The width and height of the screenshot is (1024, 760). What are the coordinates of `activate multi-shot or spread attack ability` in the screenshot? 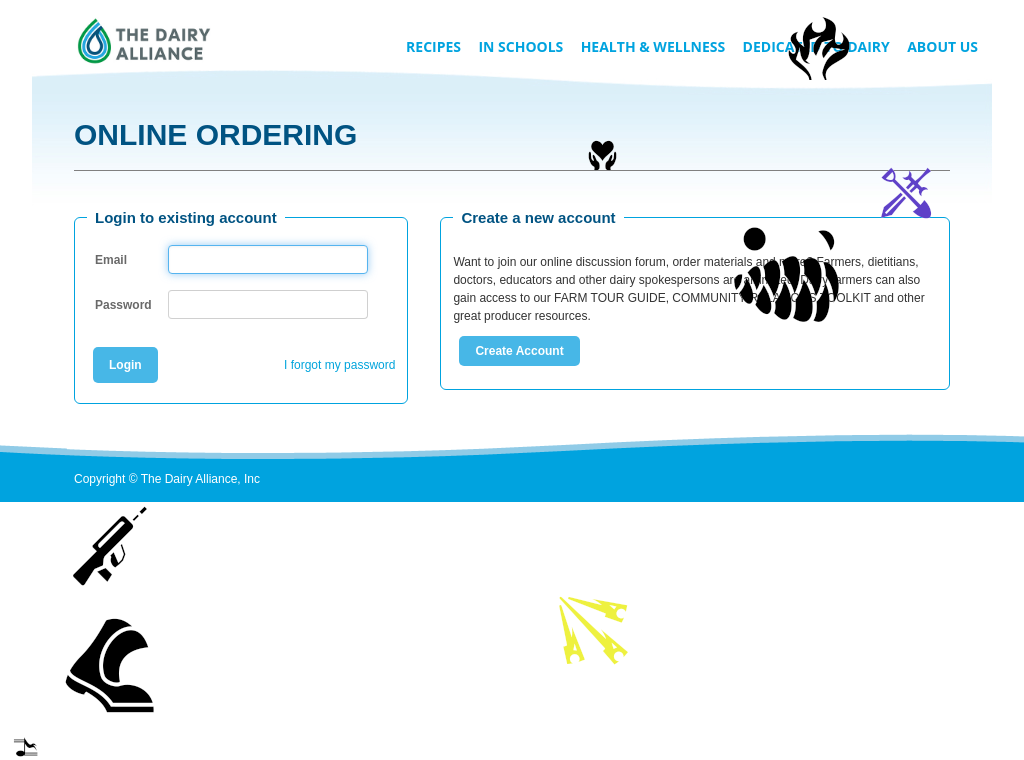 It's located at (593, 630).